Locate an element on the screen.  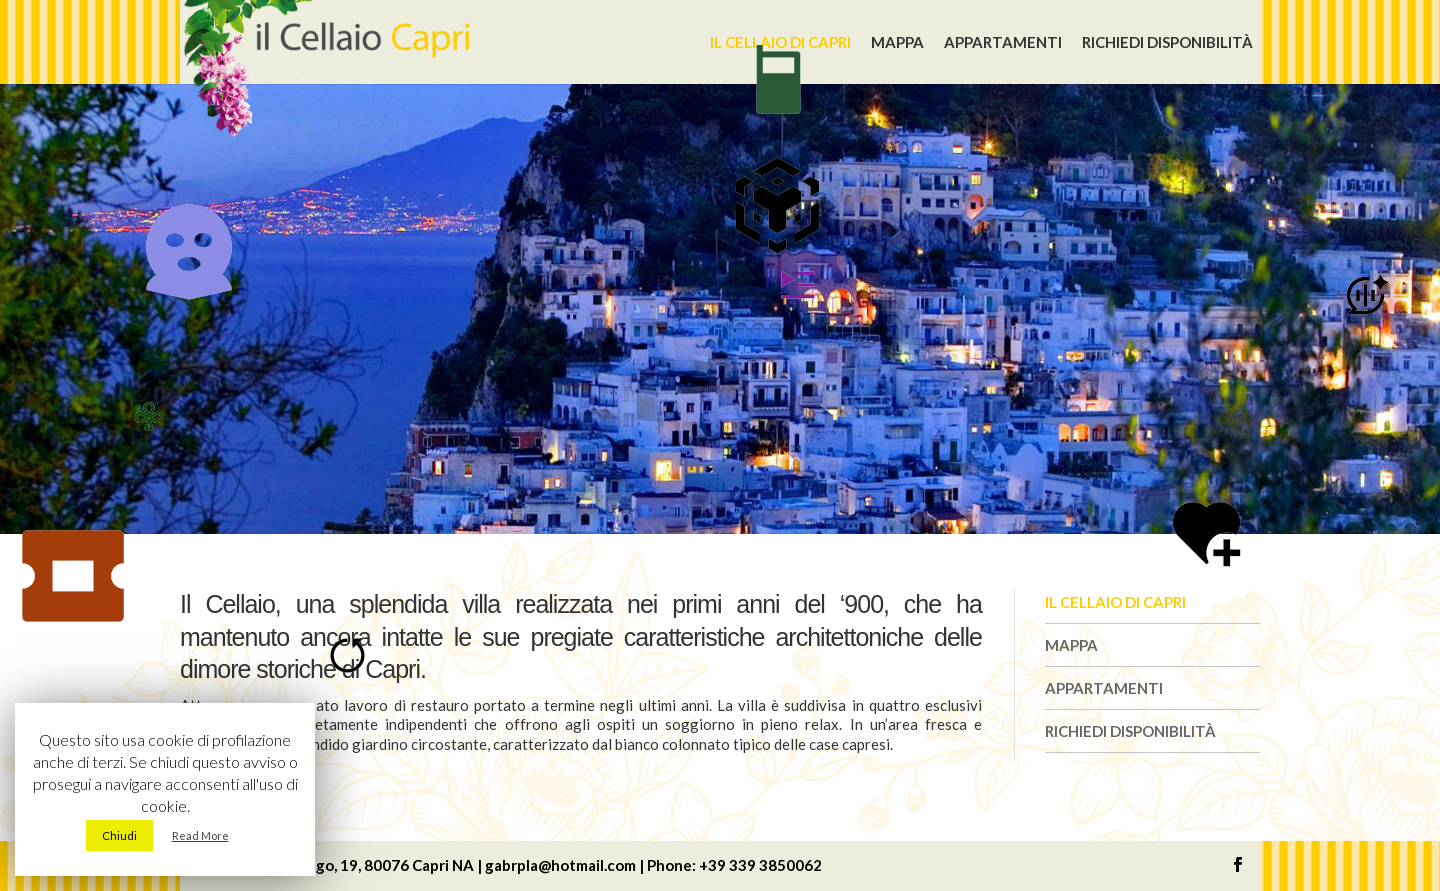
indicates criminal or suspicious user profile is located at coordinates (189, 252).